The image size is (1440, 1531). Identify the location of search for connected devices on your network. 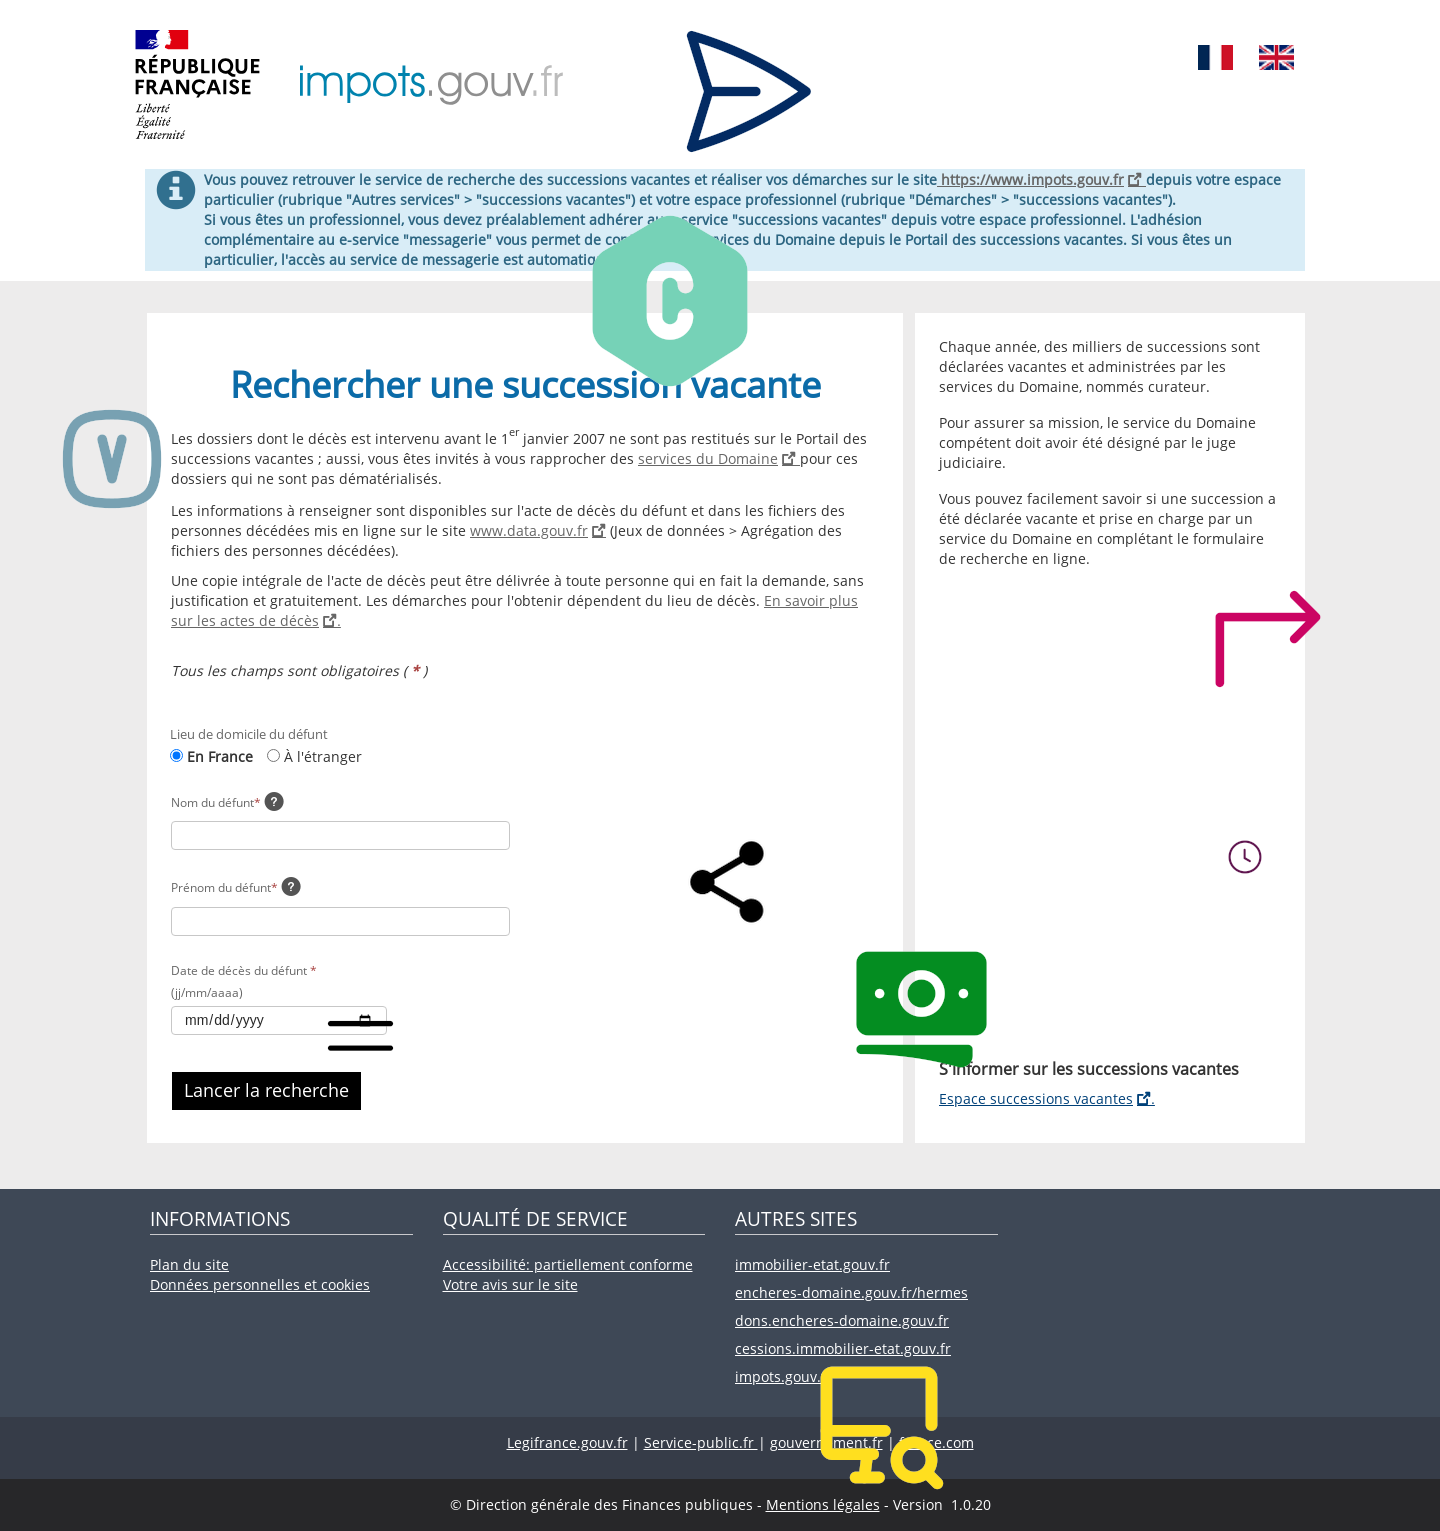
(879, 1425).